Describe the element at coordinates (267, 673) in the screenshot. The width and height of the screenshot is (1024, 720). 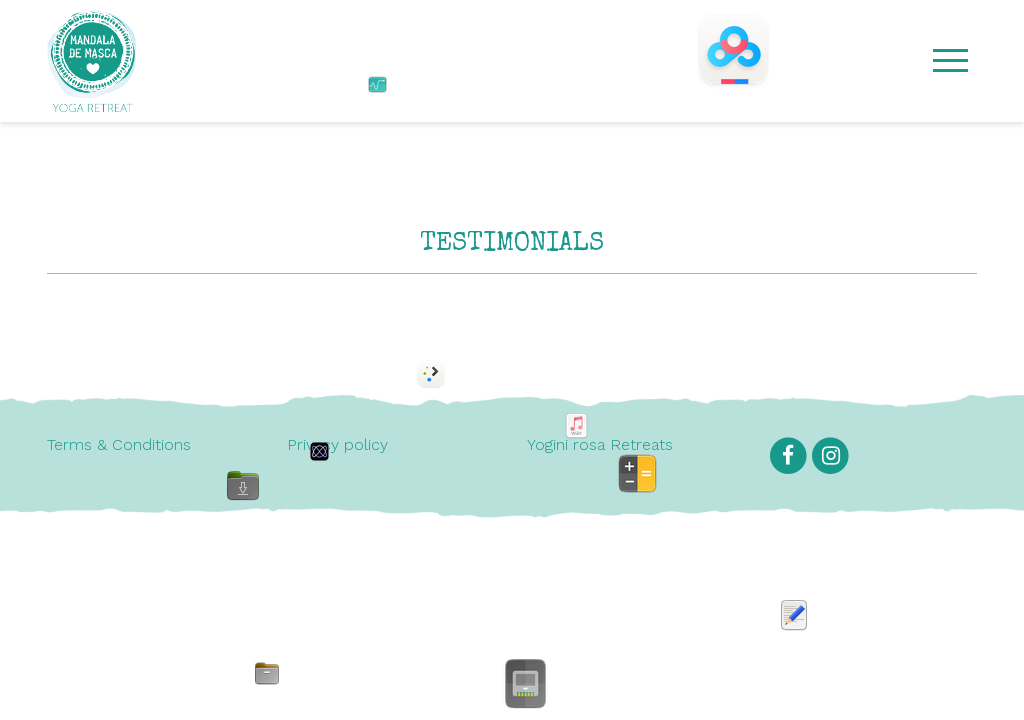
I see `open the file manager application` at that location.